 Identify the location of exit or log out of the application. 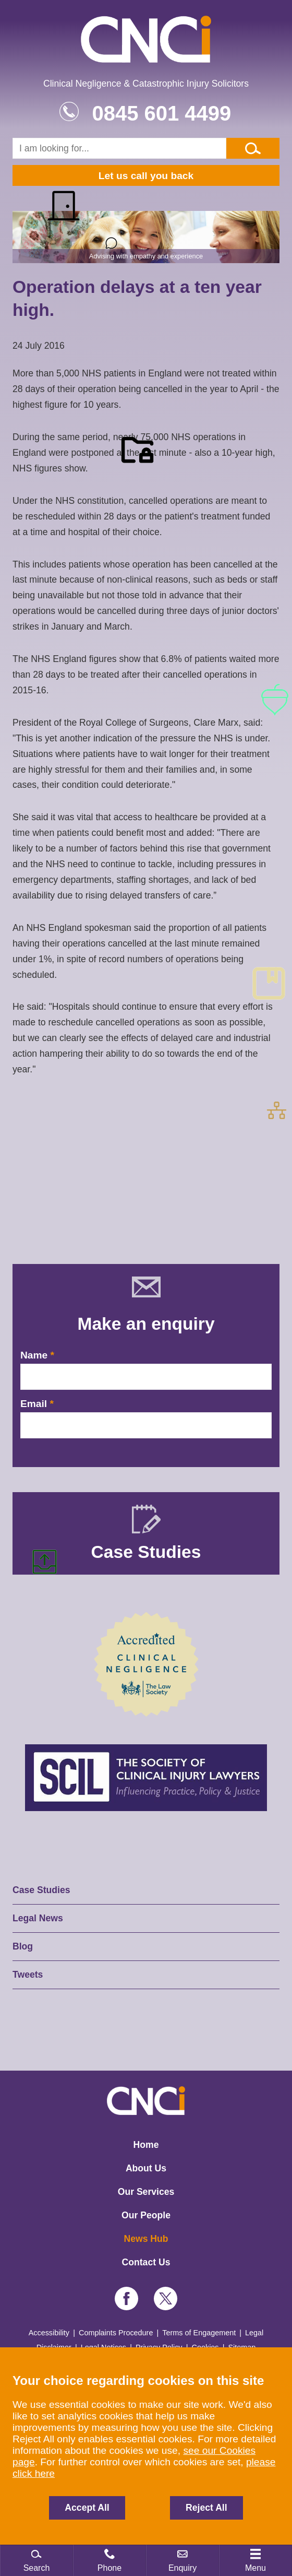
(64, 206).